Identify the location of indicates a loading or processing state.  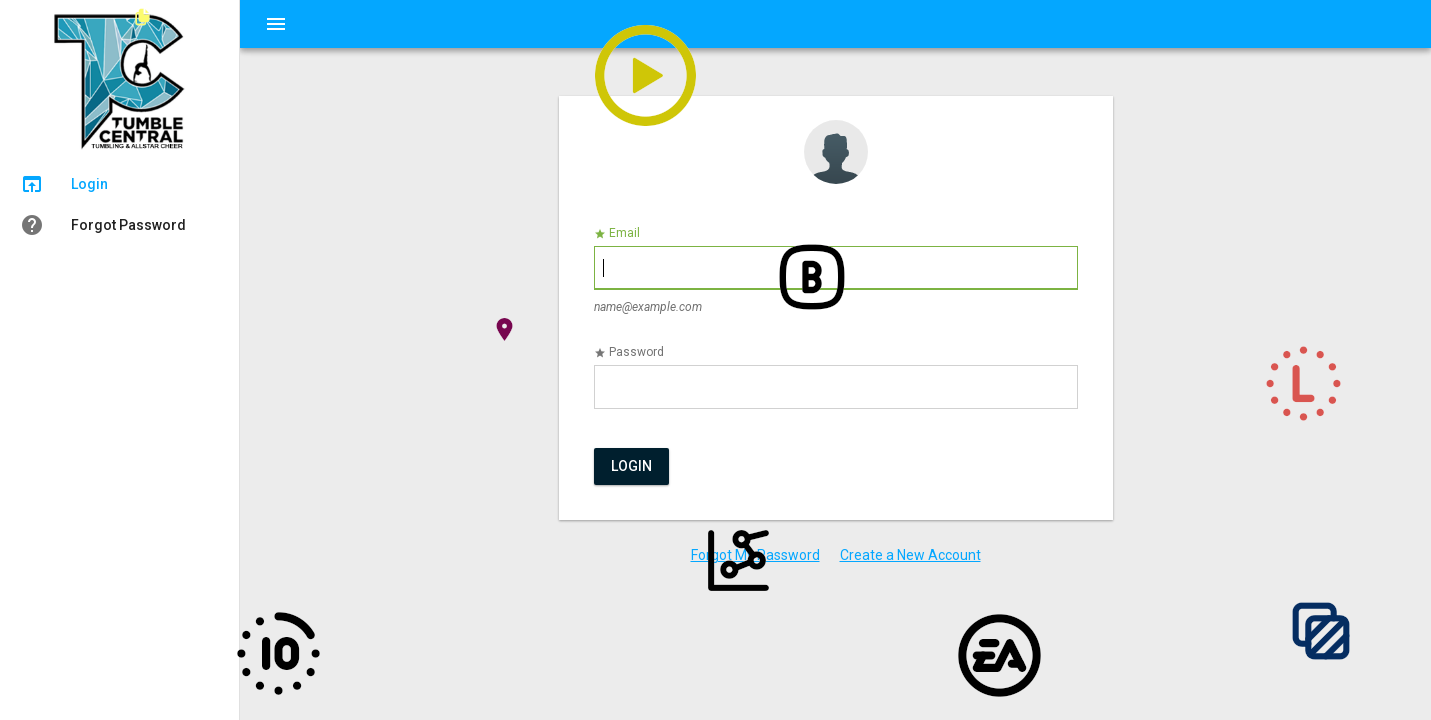
(1303, 383).